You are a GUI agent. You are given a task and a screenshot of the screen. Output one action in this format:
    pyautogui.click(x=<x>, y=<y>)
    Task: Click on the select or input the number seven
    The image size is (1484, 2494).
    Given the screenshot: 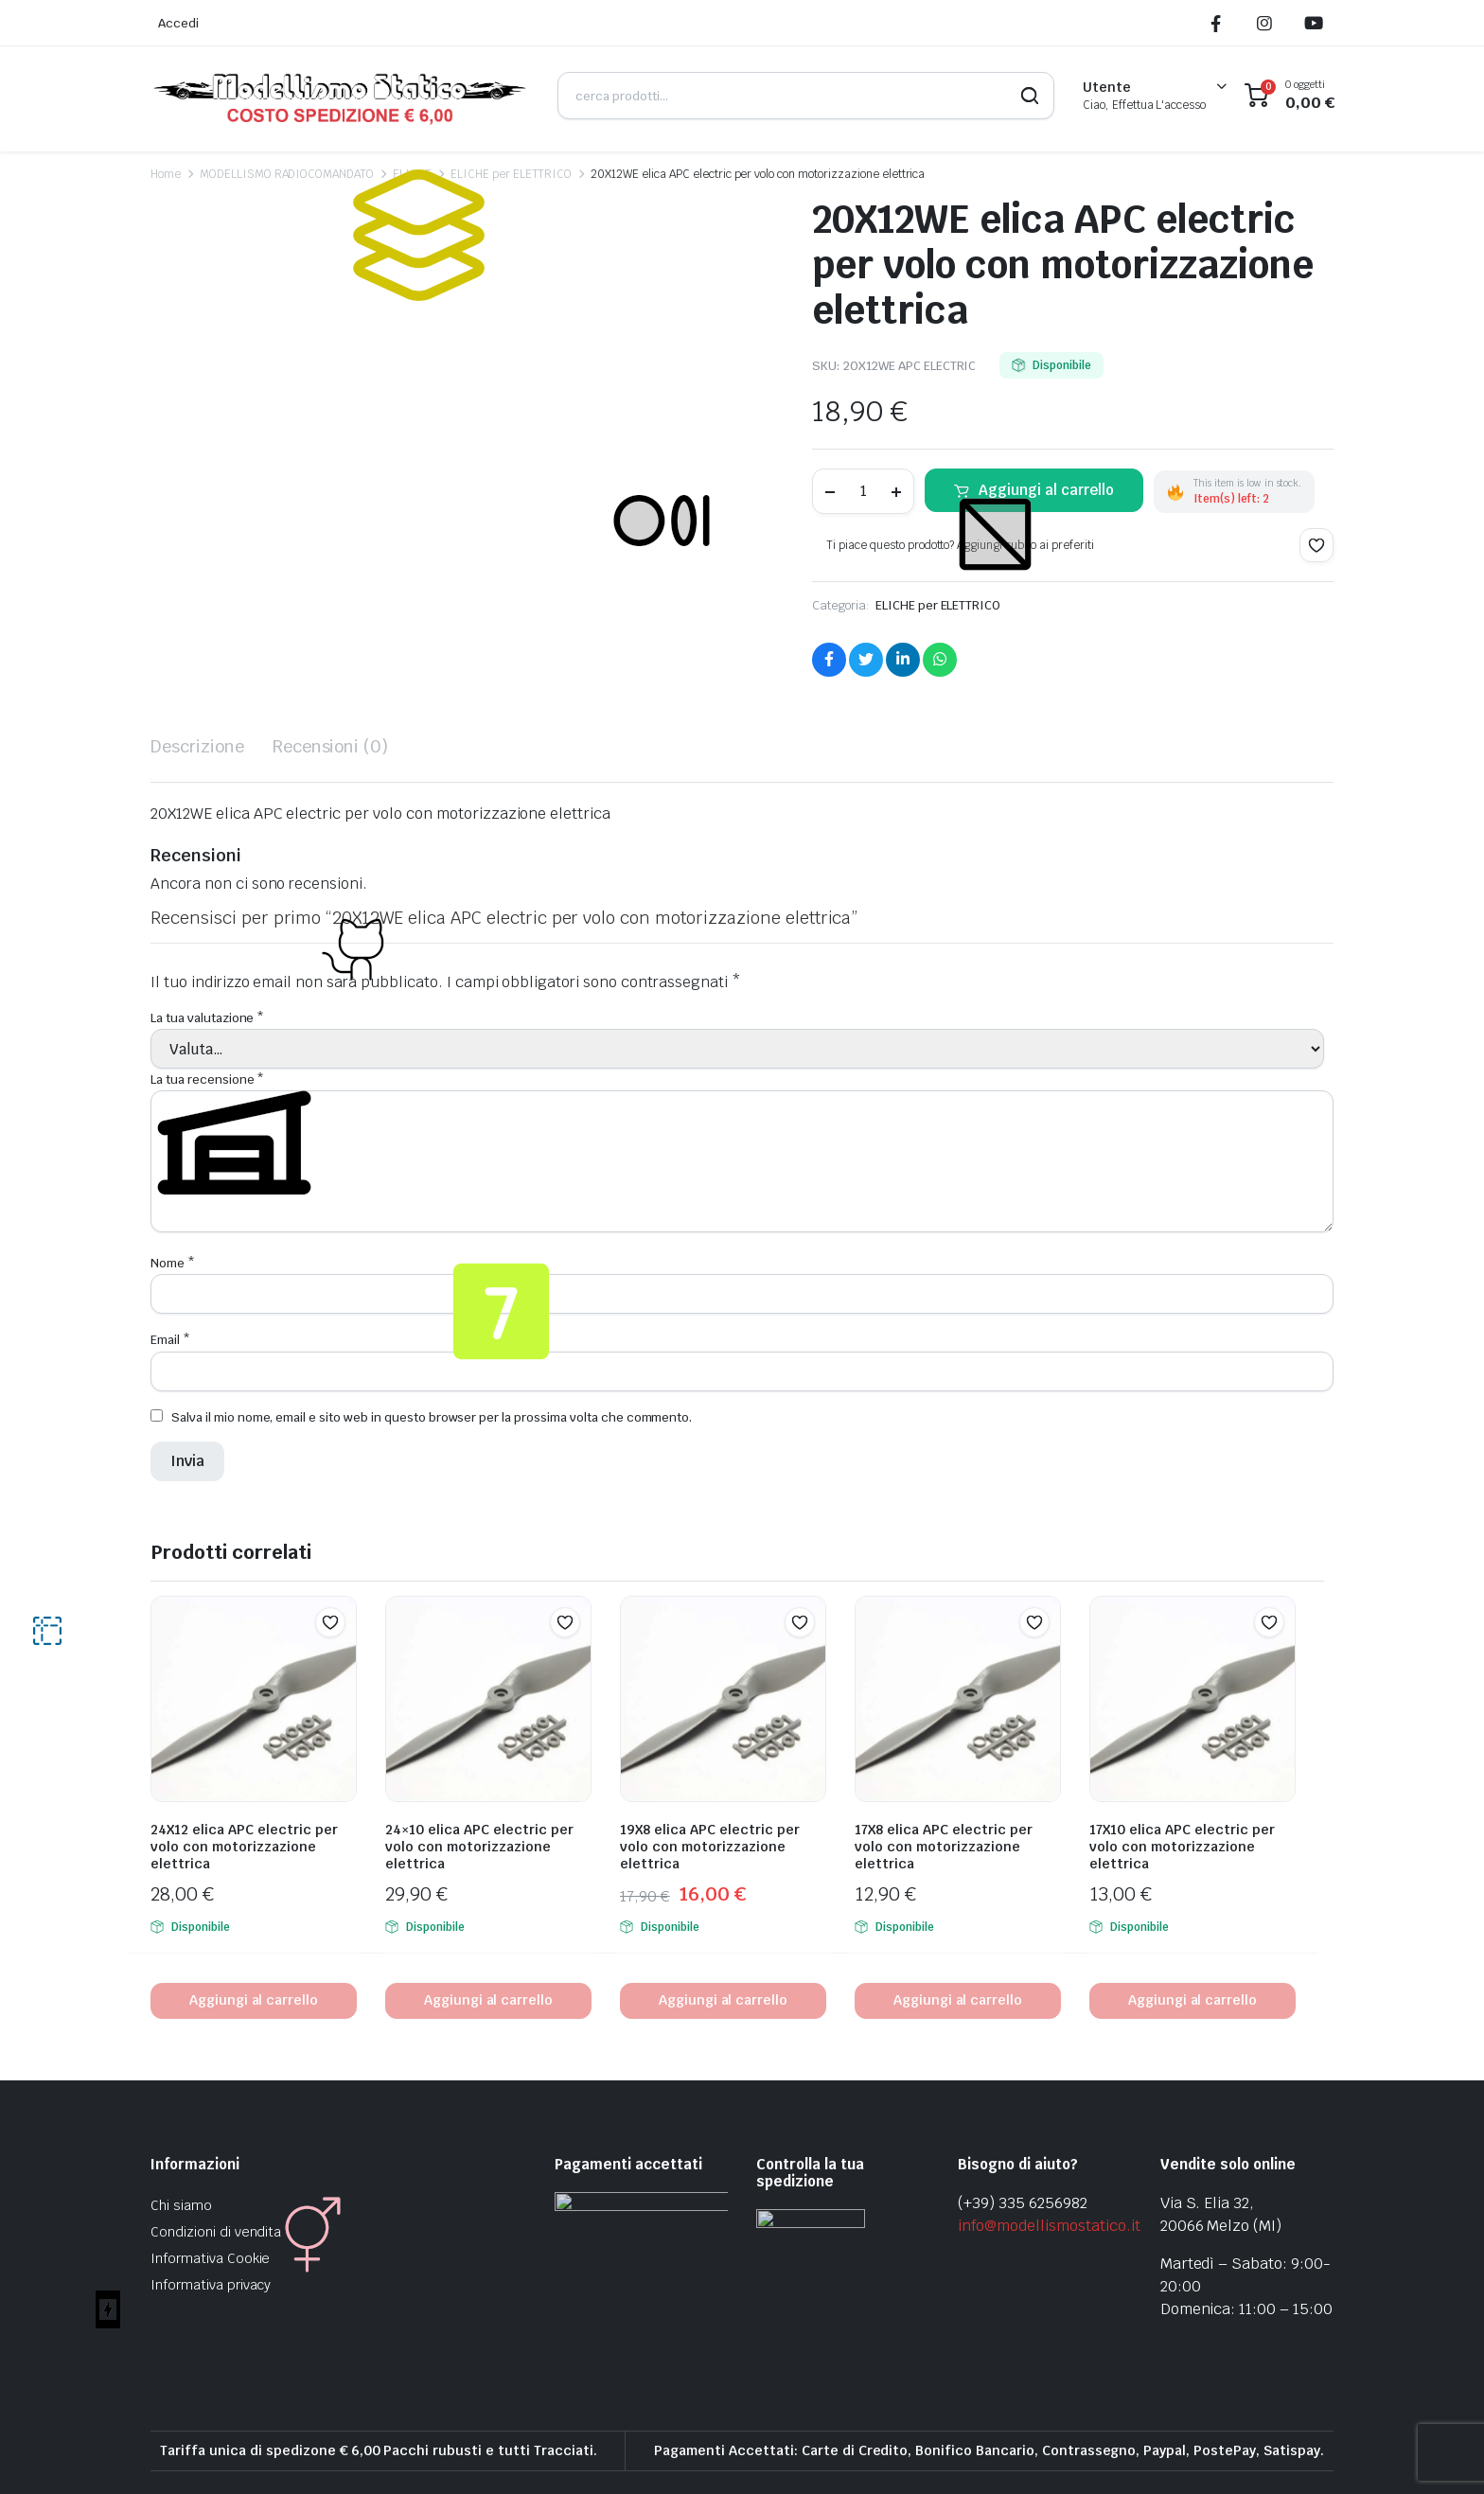 What is the action you would take?
    pyautogui.click(x=501, y=1311)
    